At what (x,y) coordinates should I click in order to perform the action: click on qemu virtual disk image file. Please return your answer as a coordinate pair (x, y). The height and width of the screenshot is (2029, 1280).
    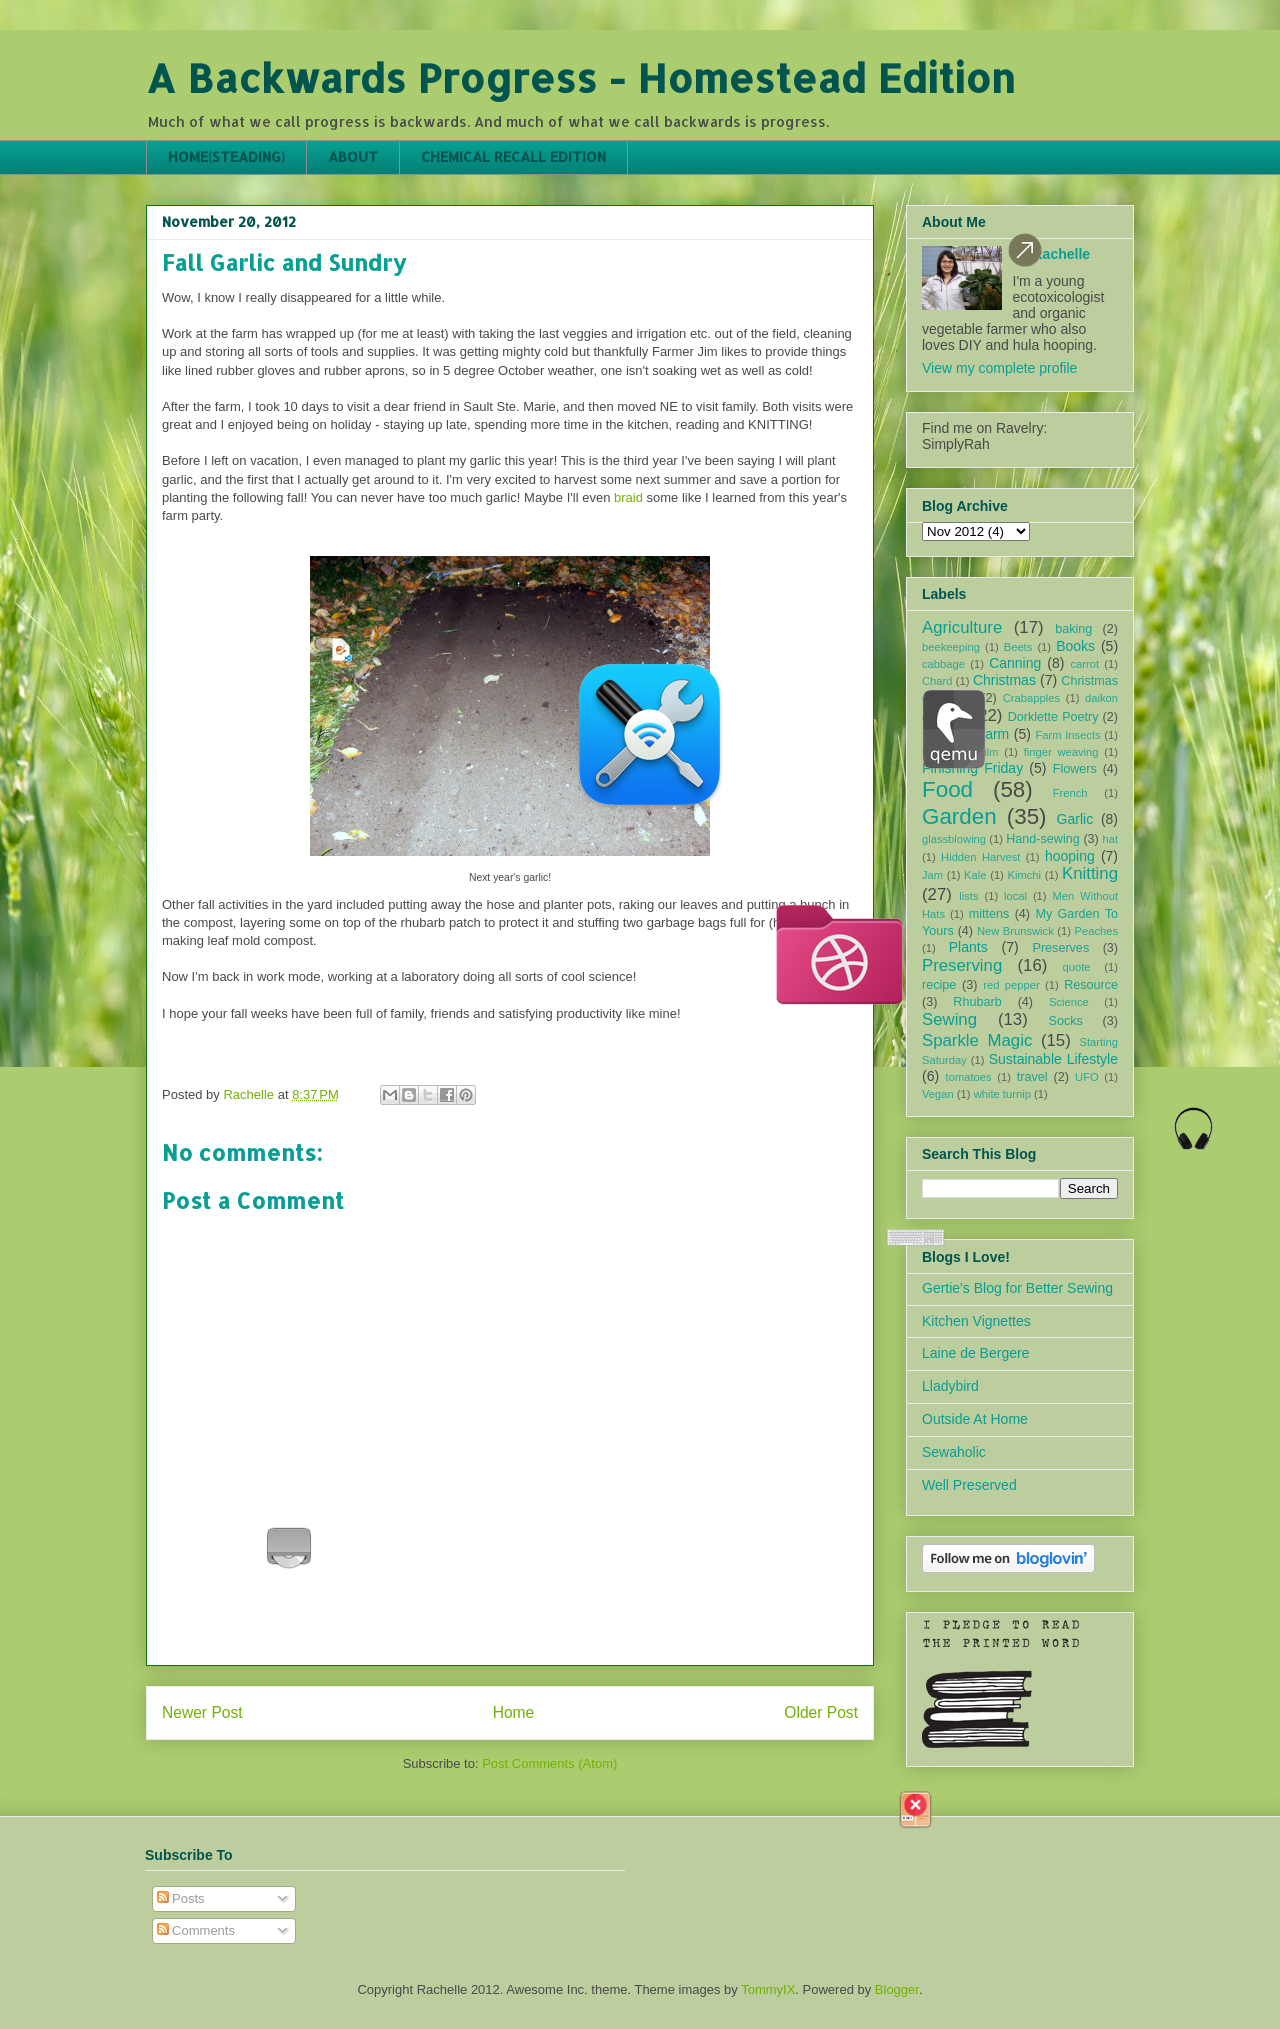
    Looking at the image, I should click on (954, 729).